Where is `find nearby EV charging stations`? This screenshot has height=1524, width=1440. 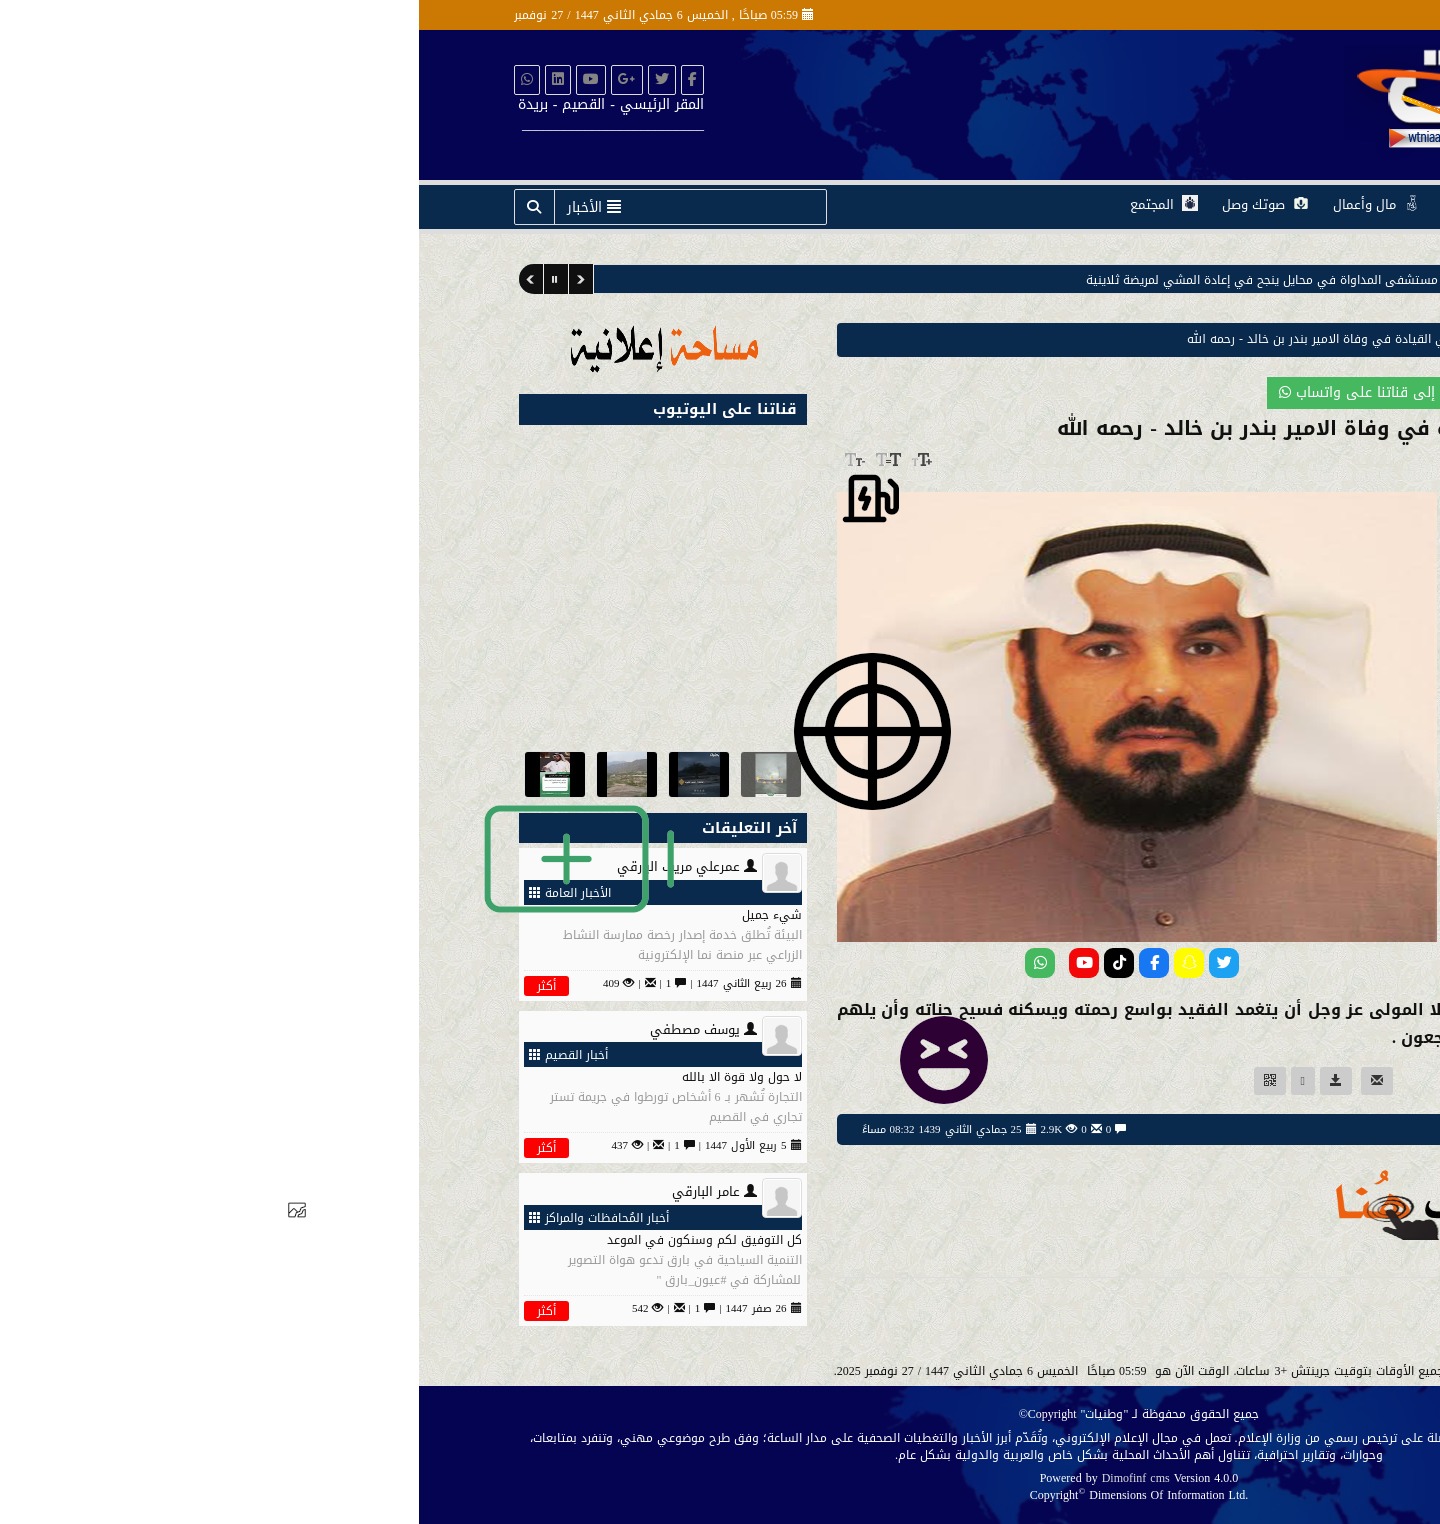 find nearby EV charging stations is located at coordinates (868, 498).